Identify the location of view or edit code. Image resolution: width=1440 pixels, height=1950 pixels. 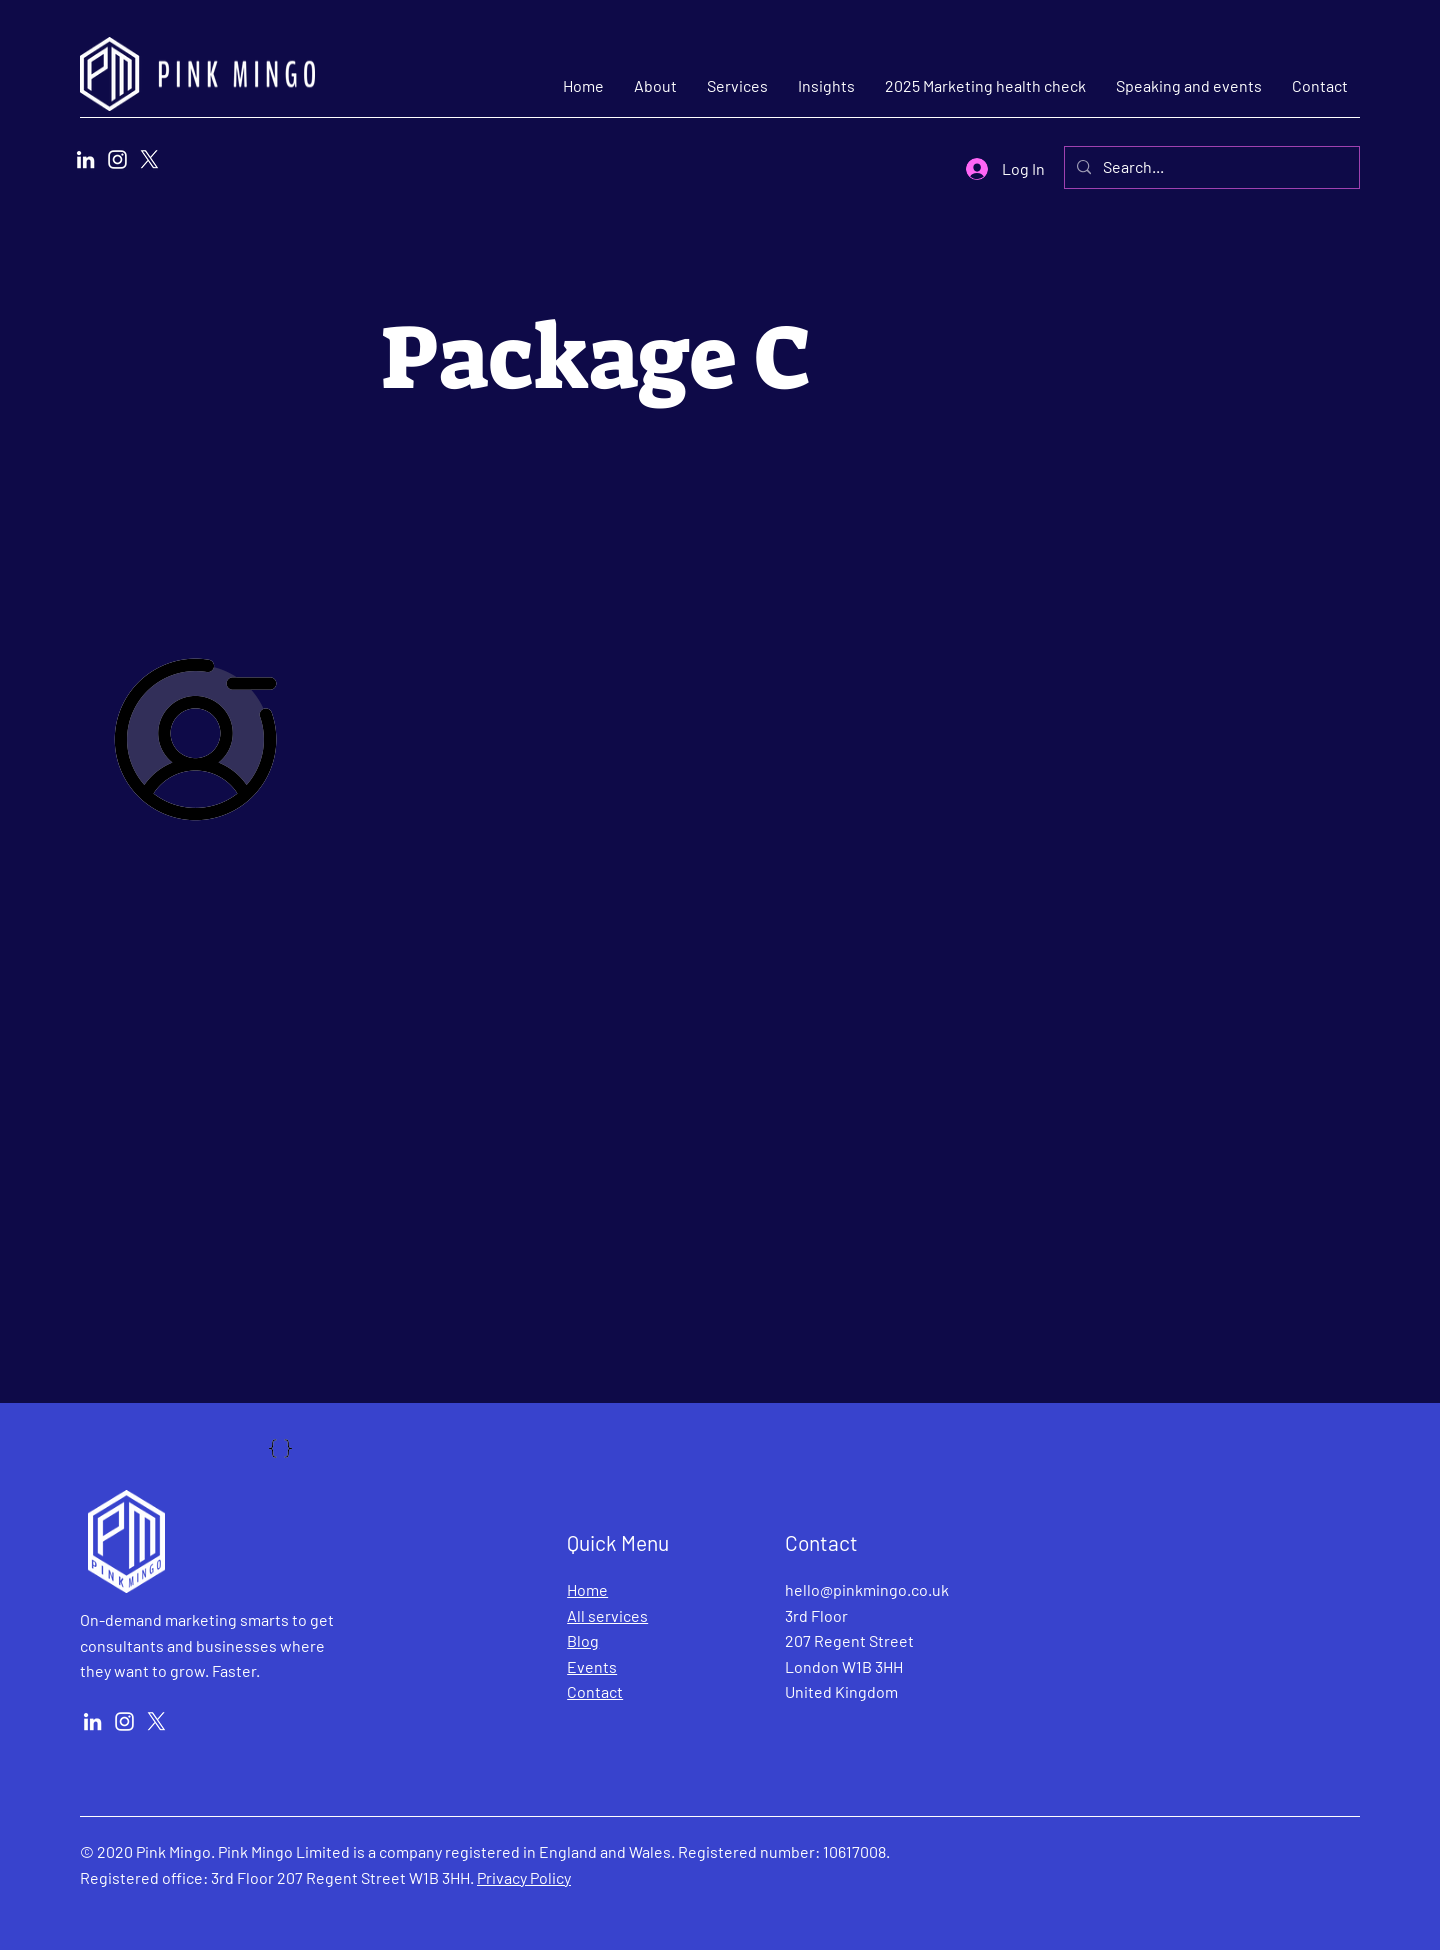
(280, 1448).